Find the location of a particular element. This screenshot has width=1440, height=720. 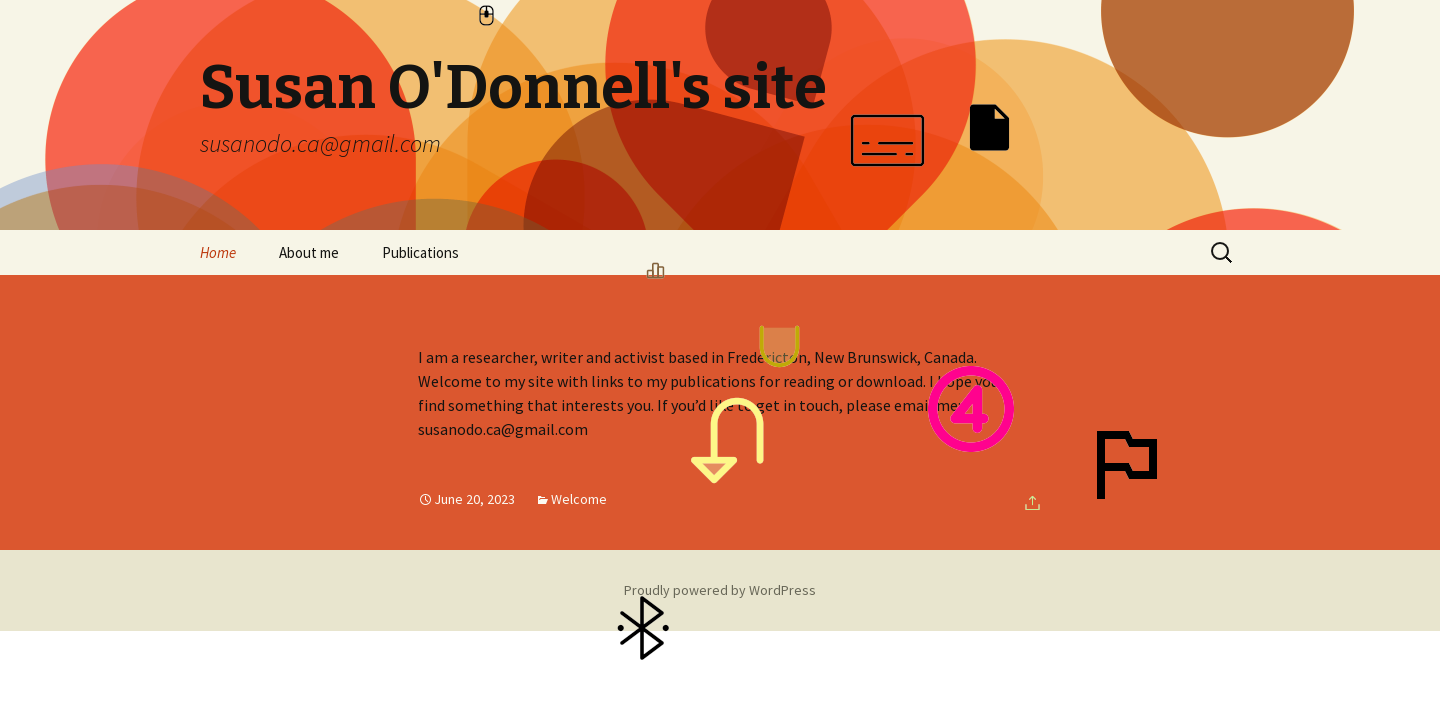

combine or merge selected shapes is located at coordinates (779, 343).